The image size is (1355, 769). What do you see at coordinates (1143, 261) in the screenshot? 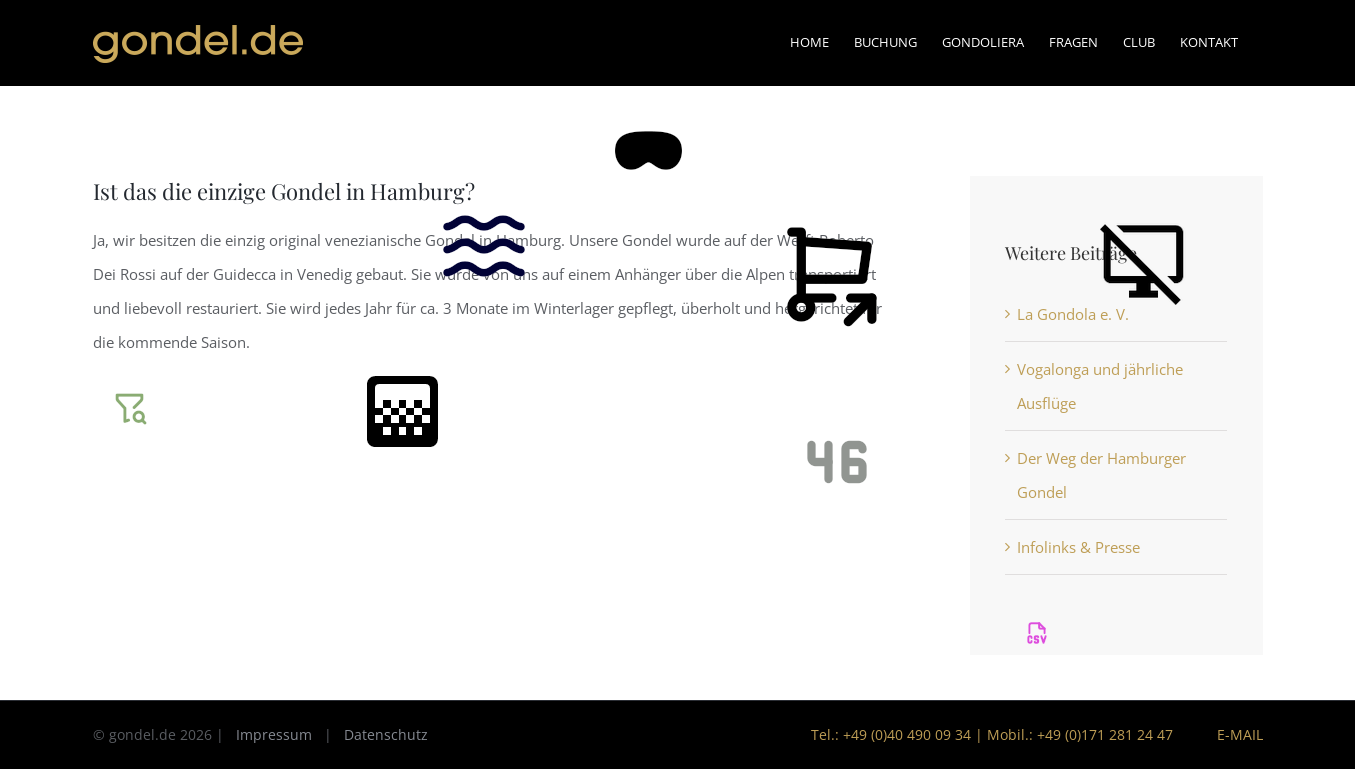
I see `desktop access is currently disabled` at bounding box center [1143, 261].